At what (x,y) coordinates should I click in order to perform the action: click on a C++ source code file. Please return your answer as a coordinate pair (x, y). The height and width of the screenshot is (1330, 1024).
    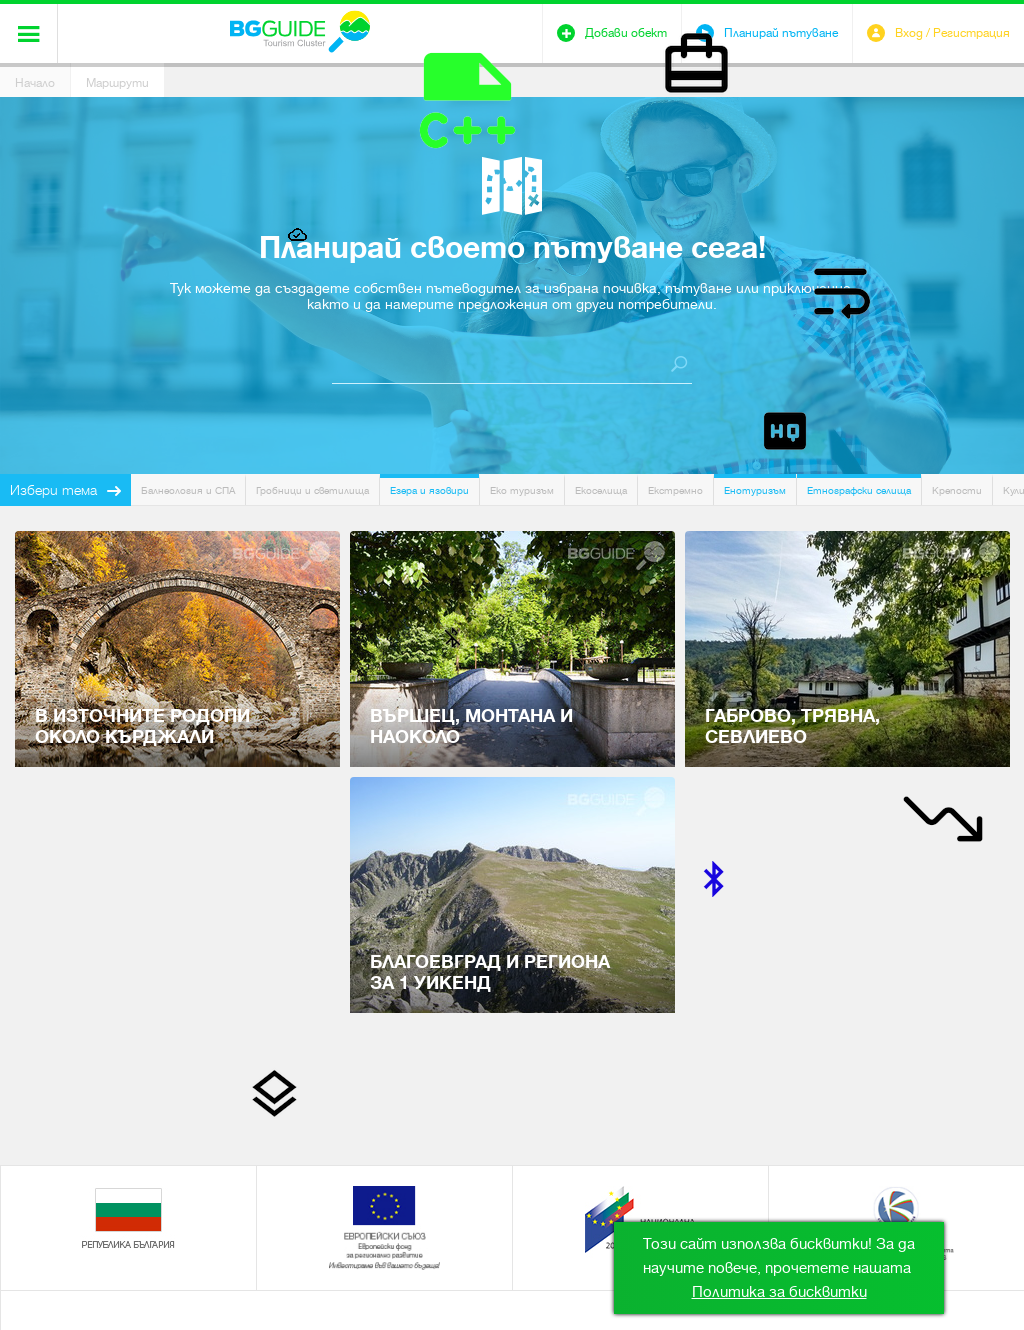
    Looking at the image, I should click on (467, 104).